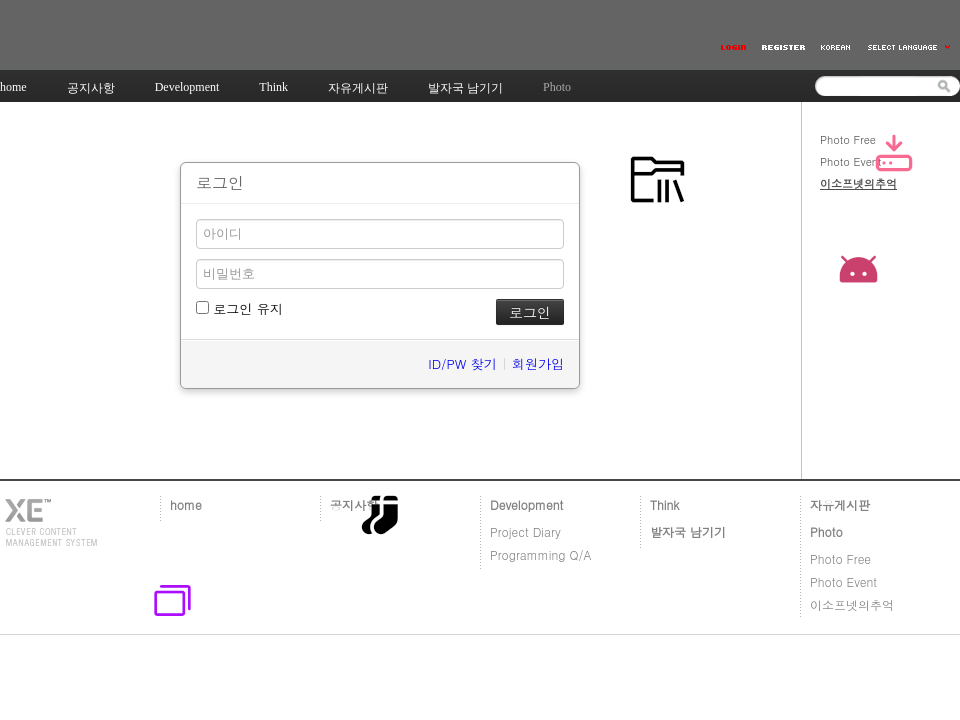  I want to click on view stacked cards or layers, so click(172, 600).